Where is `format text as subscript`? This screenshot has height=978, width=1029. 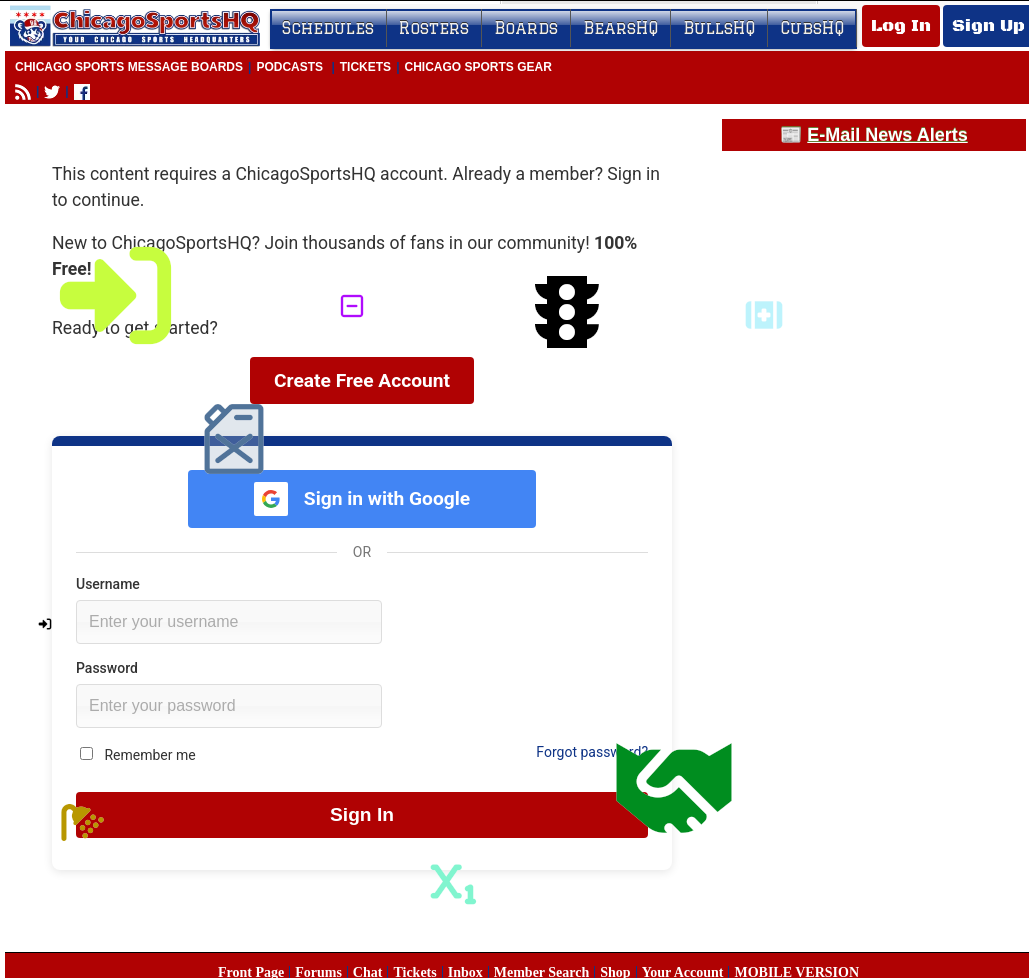 format text as subscript is located at coordinates (450, 881).